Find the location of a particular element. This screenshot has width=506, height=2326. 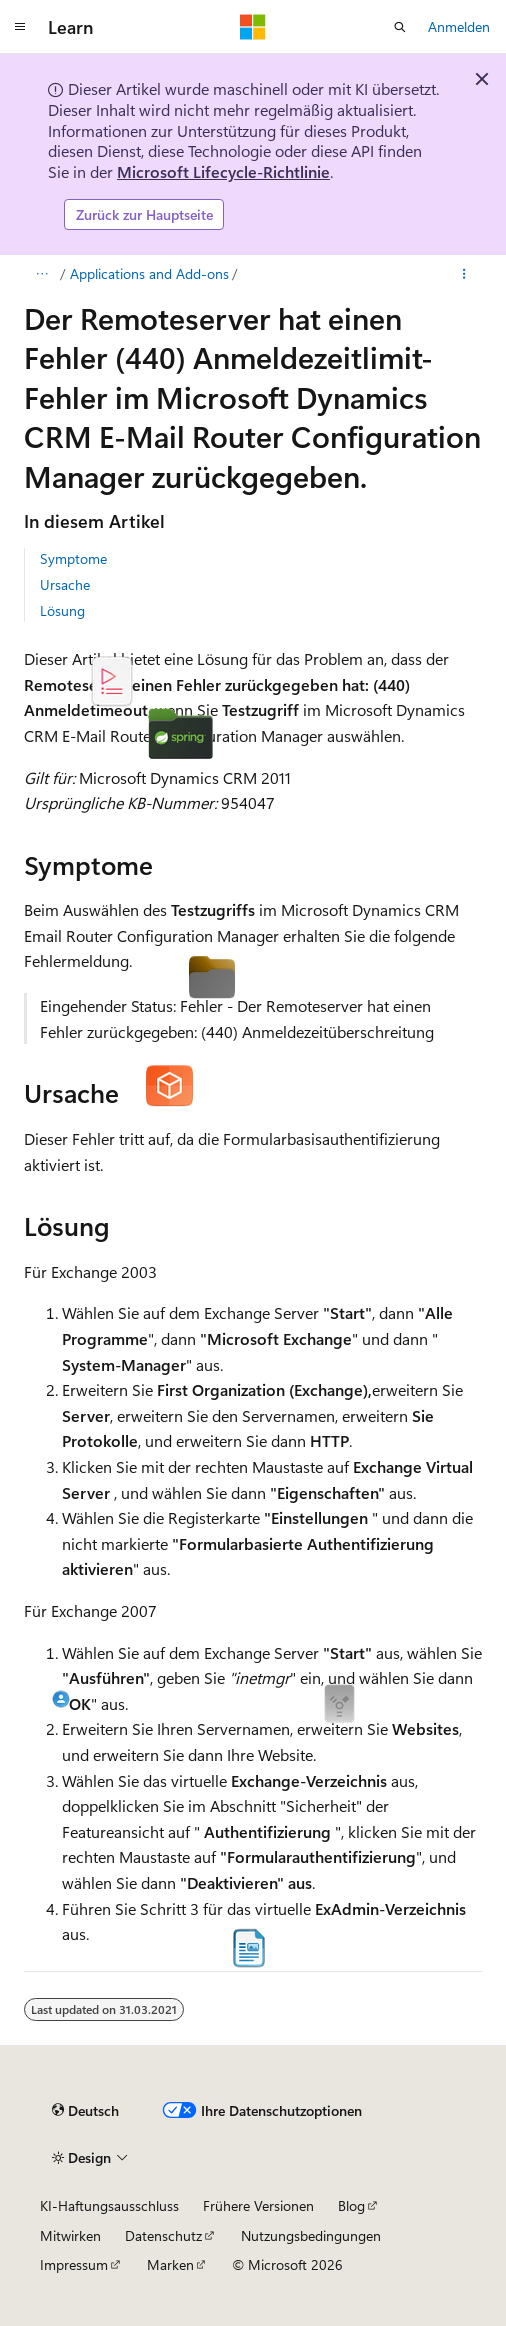

open spring framework project folder is located at coordinates (180, 735).